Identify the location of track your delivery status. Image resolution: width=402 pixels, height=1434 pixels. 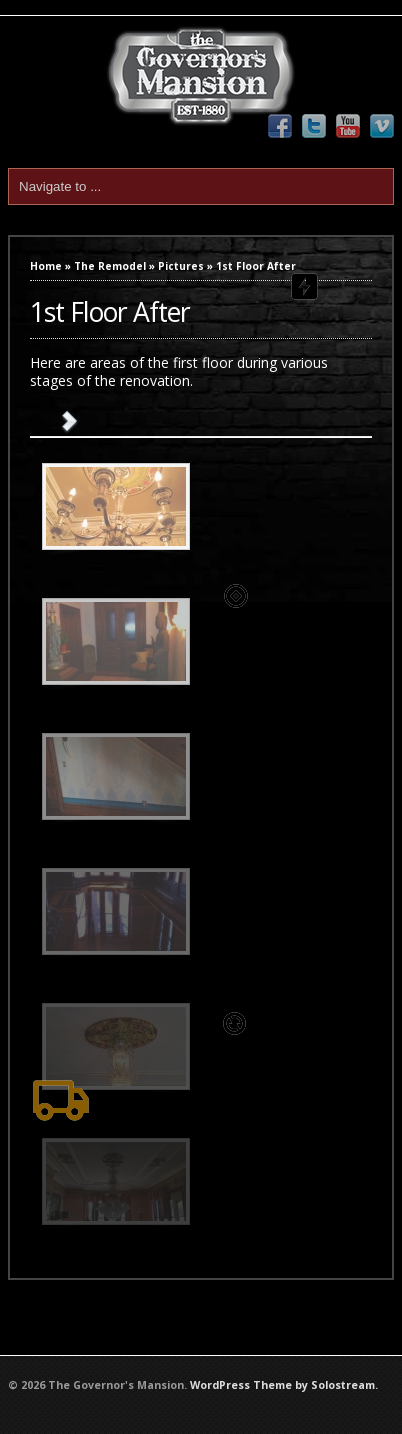
(61, 1098).